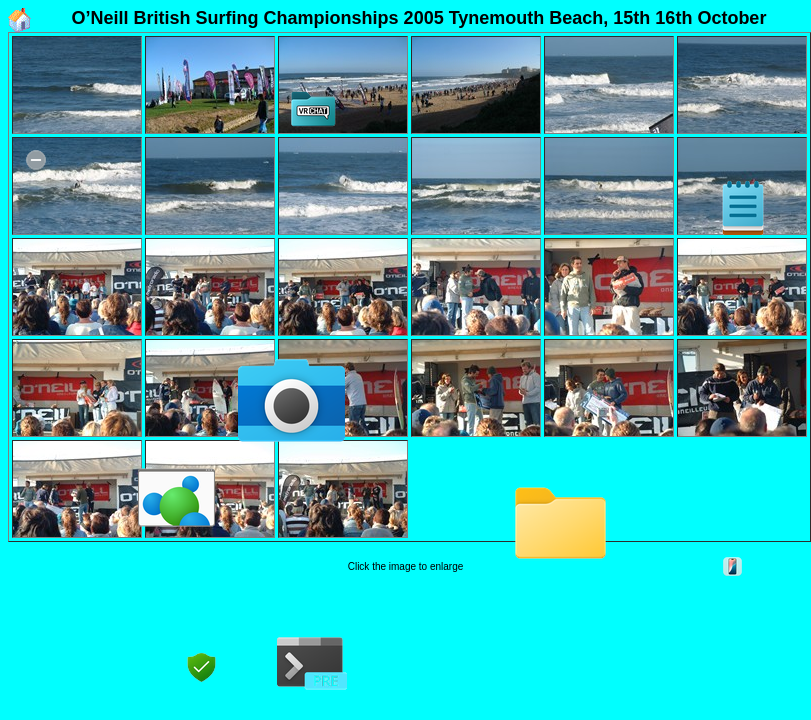 Image resolution: width=811 pixels, height=720 pixels. What do you see at coordinates (743, 208) in the screenshot?
I see `open notepad application` at bounding box center [743, 208].